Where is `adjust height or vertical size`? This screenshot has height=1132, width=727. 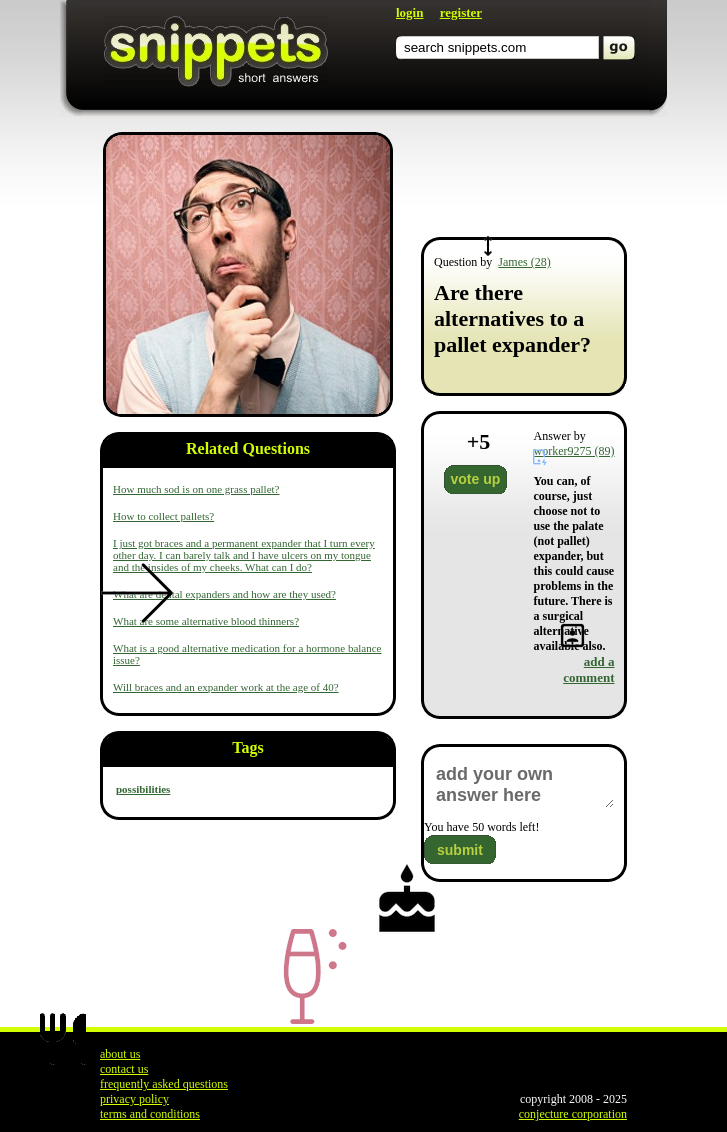
adjust height or vertical size is located at coordinates (488, 246).